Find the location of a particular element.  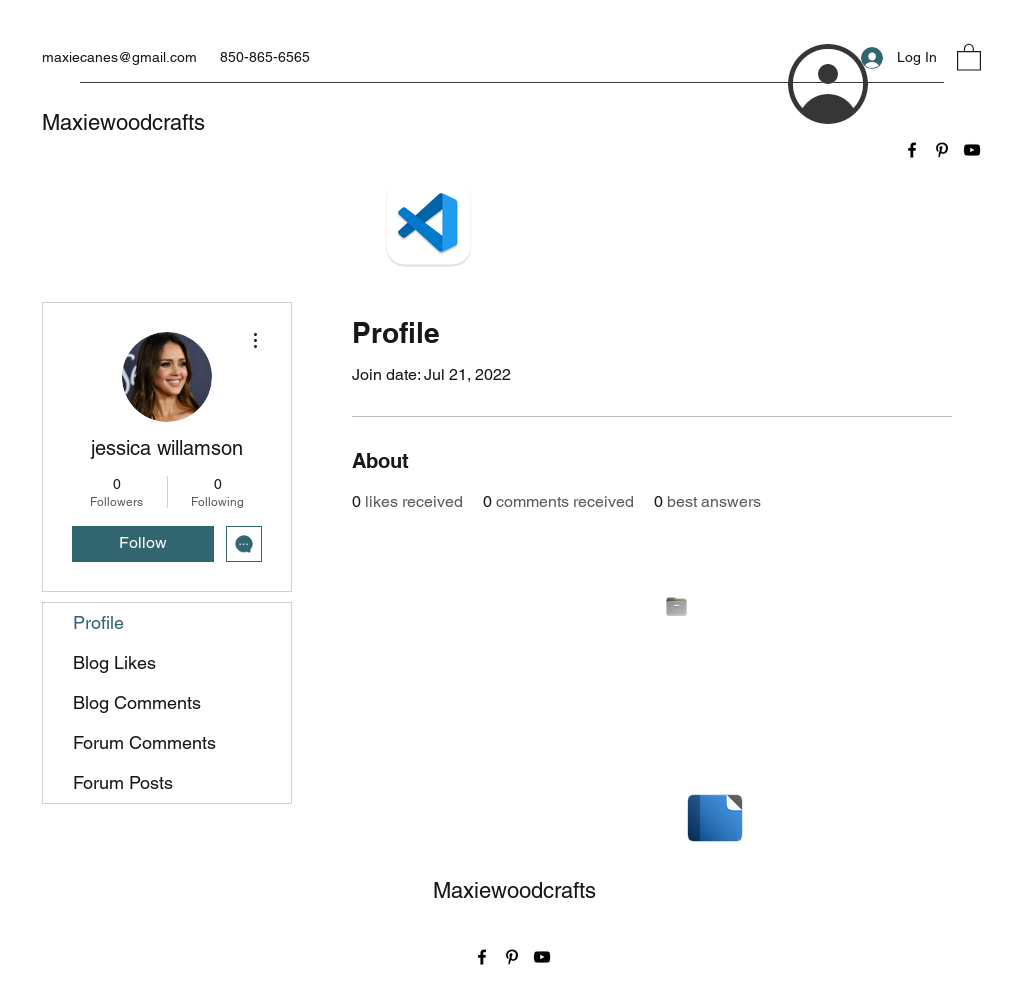

open Visual Studio Code is located at coordinates (428, 222).